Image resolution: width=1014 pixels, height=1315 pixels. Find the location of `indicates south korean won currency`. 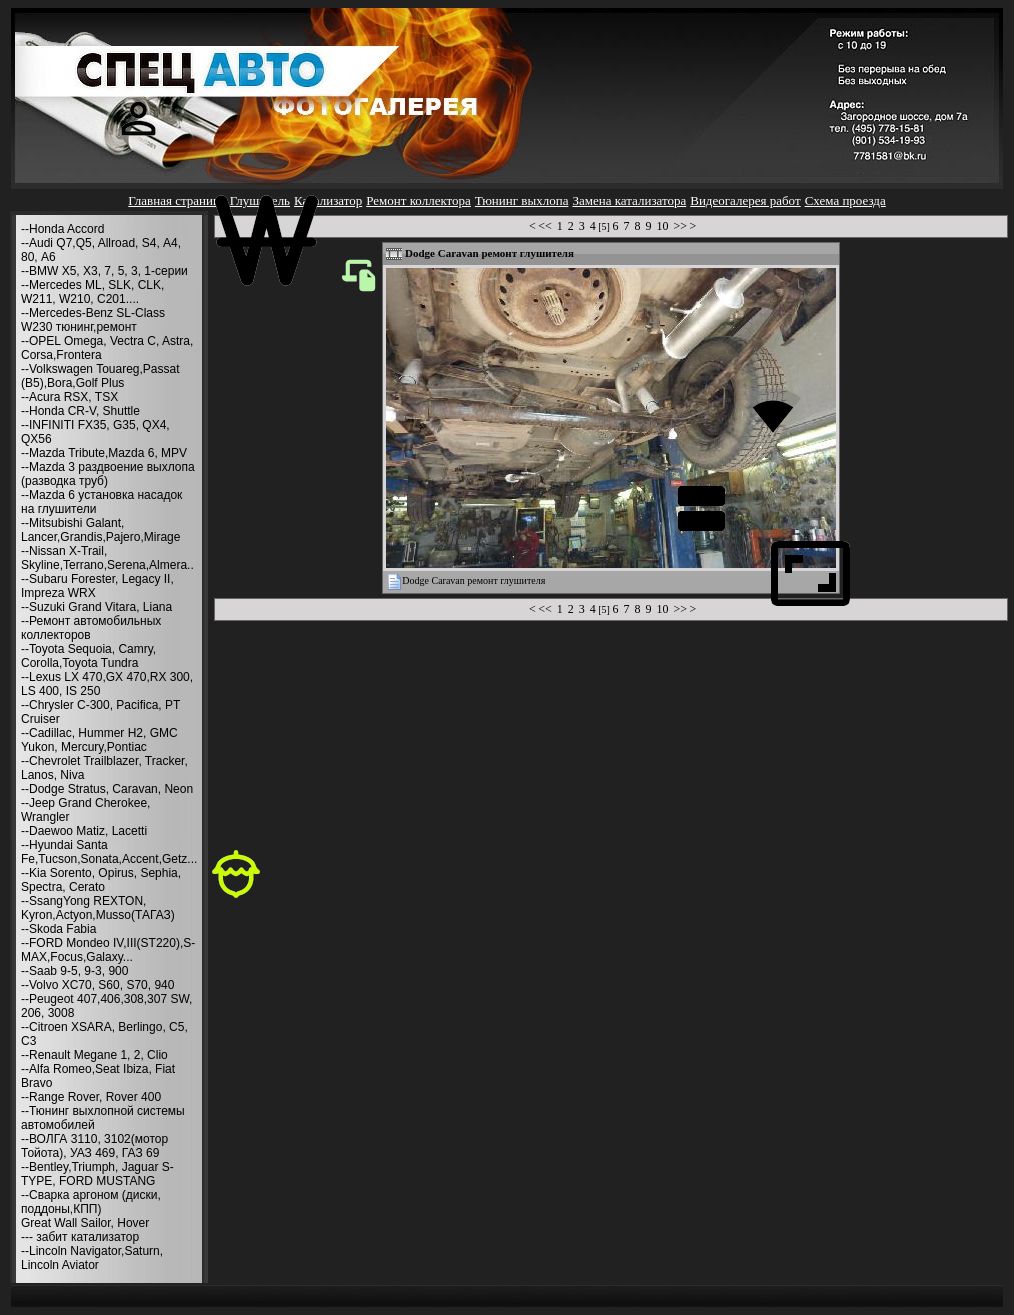

indicates south korean won currency is located at coordinates (266, 240).